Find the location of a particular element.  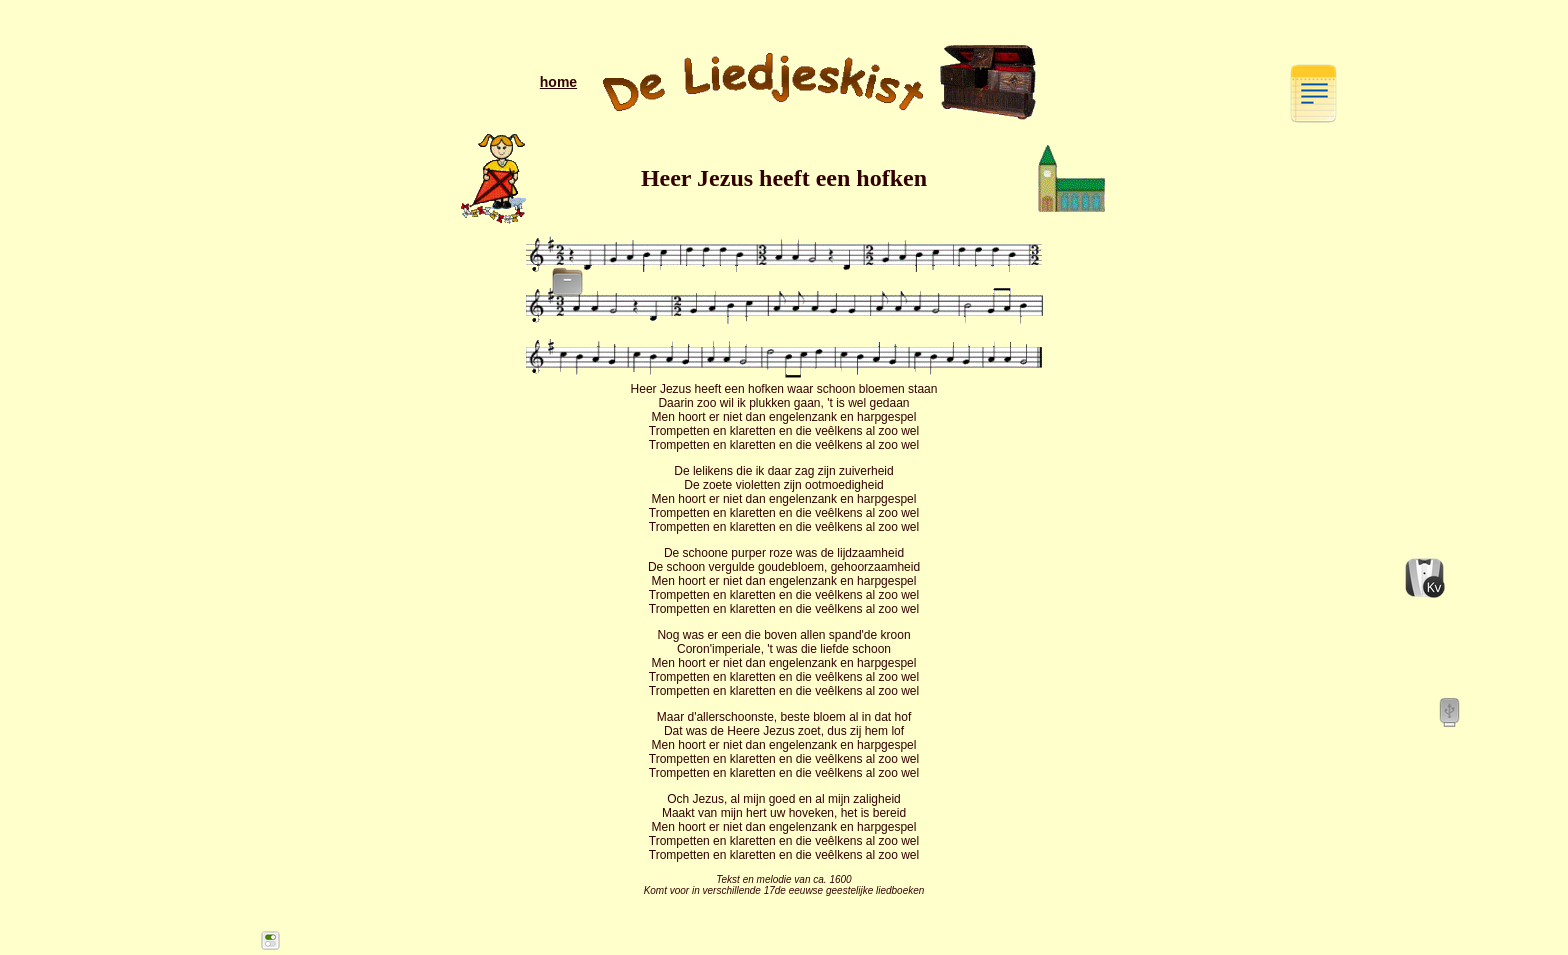

open system settings or preferences is located at coordinates (270, 940).